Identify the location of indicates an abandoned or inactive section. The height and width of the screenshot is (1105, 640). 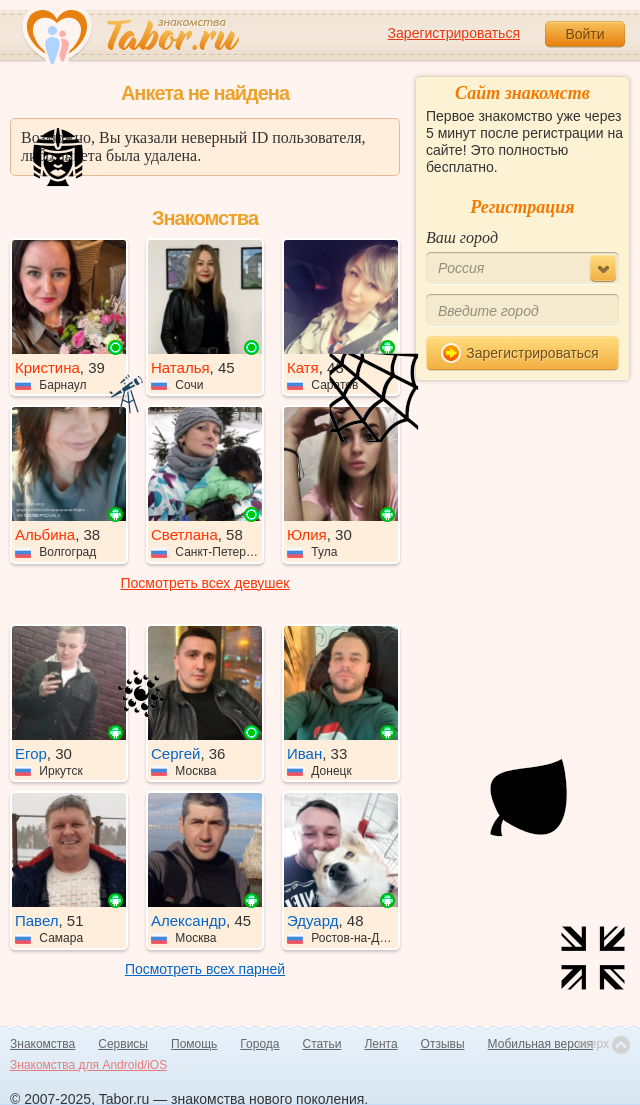
(374, 398).